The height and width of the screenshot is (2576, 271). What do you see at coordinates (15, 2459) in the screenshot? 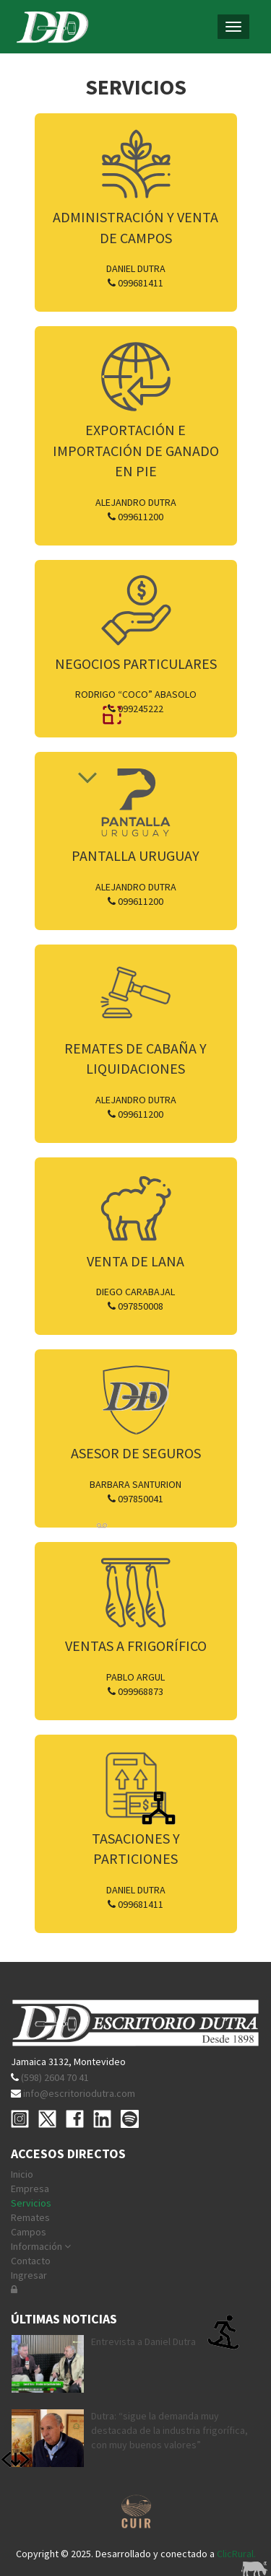
I see `download source code or script files` at bounding box center [15, 2459].